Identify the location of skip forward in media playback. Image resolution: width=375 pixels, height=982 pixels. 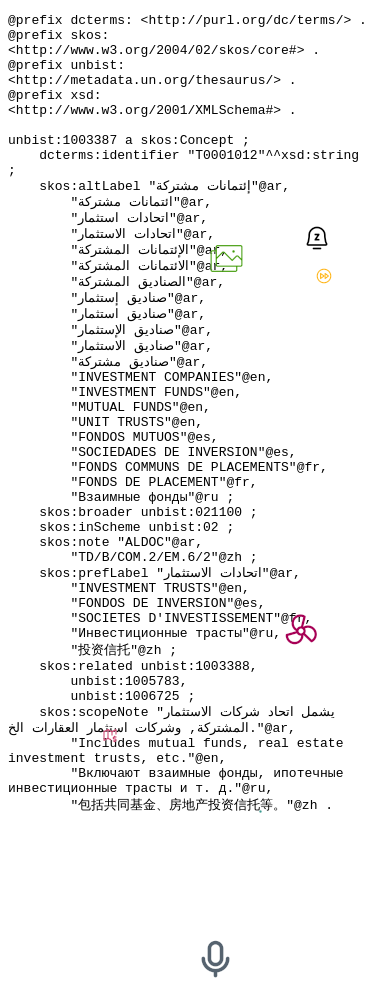
(324, 276).